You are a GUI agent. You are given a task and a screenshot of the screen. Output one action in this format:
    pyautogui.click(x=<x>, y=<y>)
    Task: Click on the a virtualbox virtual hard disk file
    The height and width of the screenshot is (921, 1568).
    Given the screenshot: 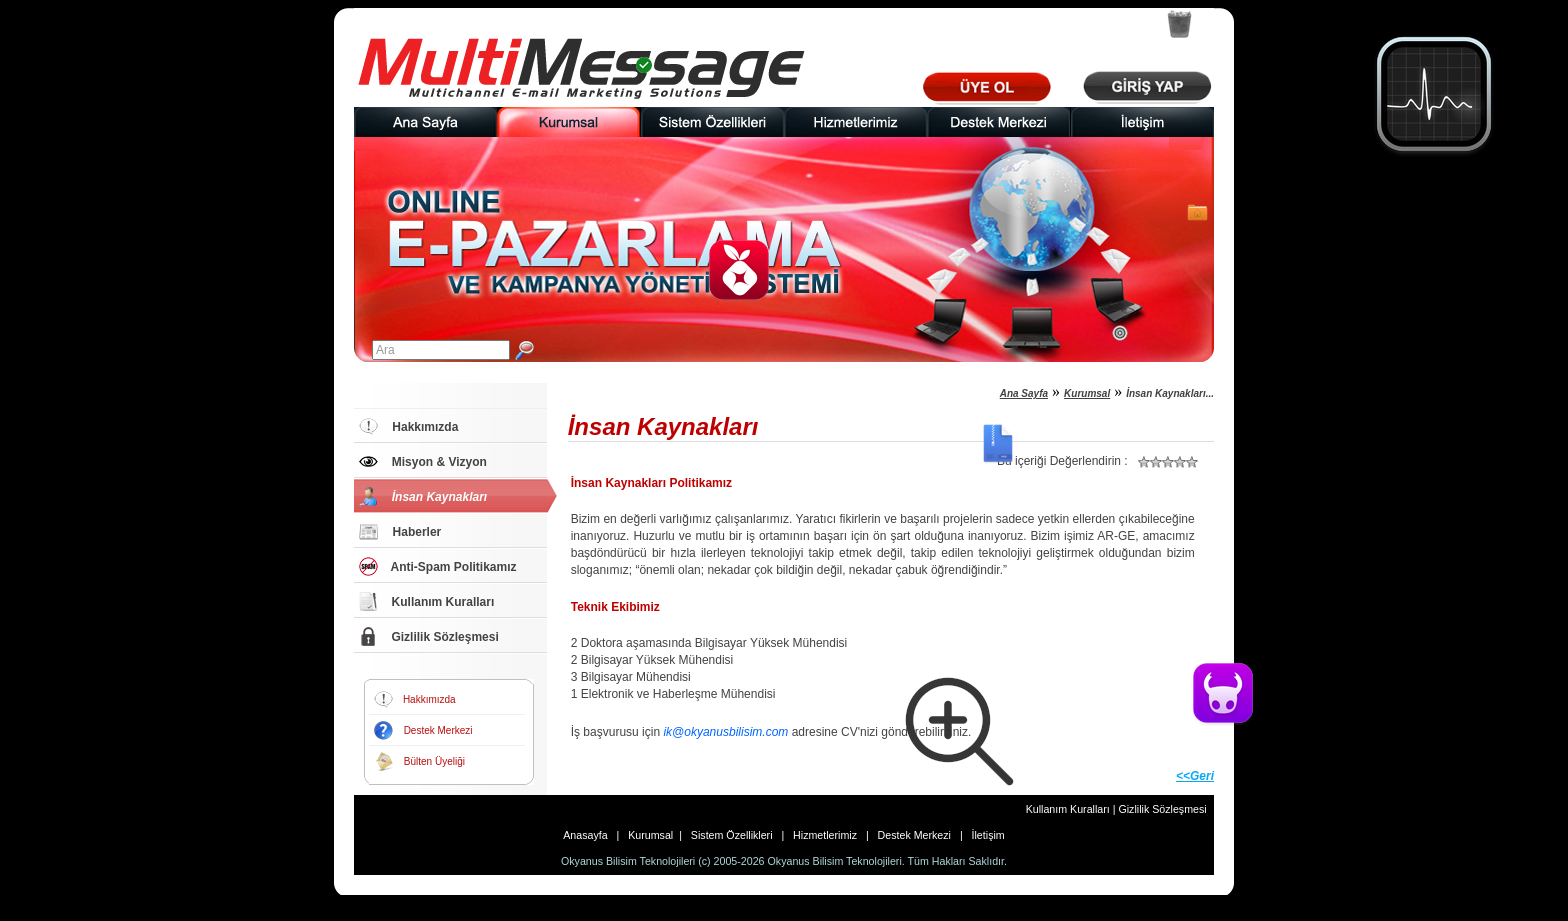 What is the action you would take?
    pyautogui.click(x=998, y=444)
    